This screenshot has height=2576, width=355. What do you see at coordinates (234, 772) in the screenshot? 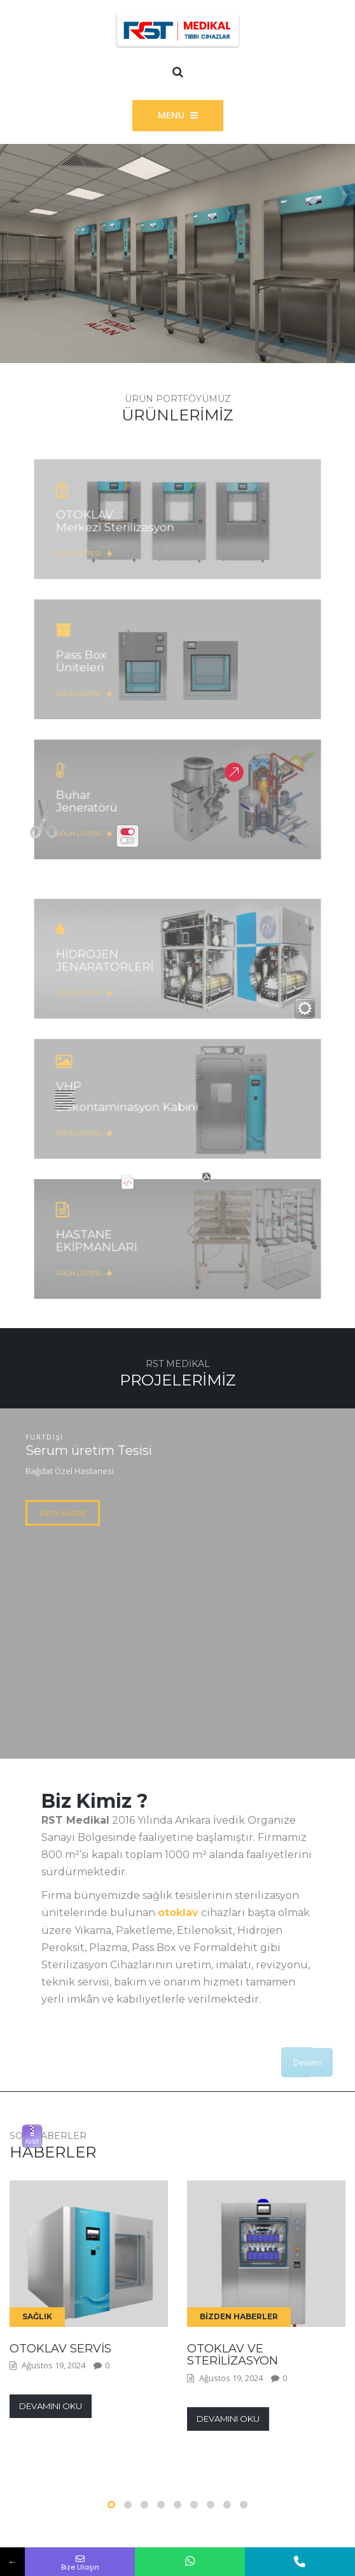
I see `indicates a symbolic link or shortcut to another file` at bounding box center [234, 772].